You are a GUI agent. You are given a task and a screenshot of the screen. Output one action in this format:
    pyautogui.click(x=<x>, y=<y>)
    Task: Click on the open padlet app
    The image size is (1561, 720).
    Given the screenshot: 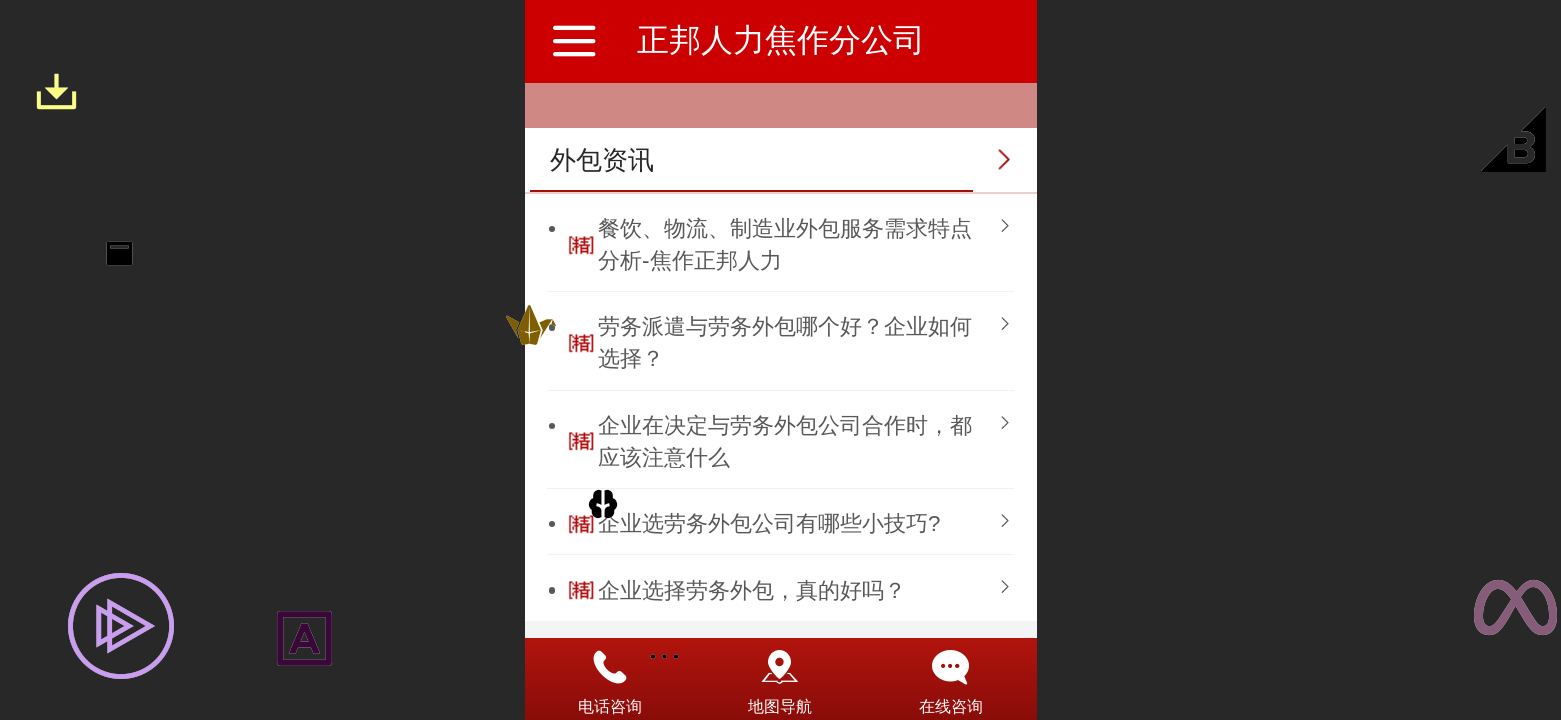 What is the action you would take?
    pyautogui.click(x=531, y=325)
    